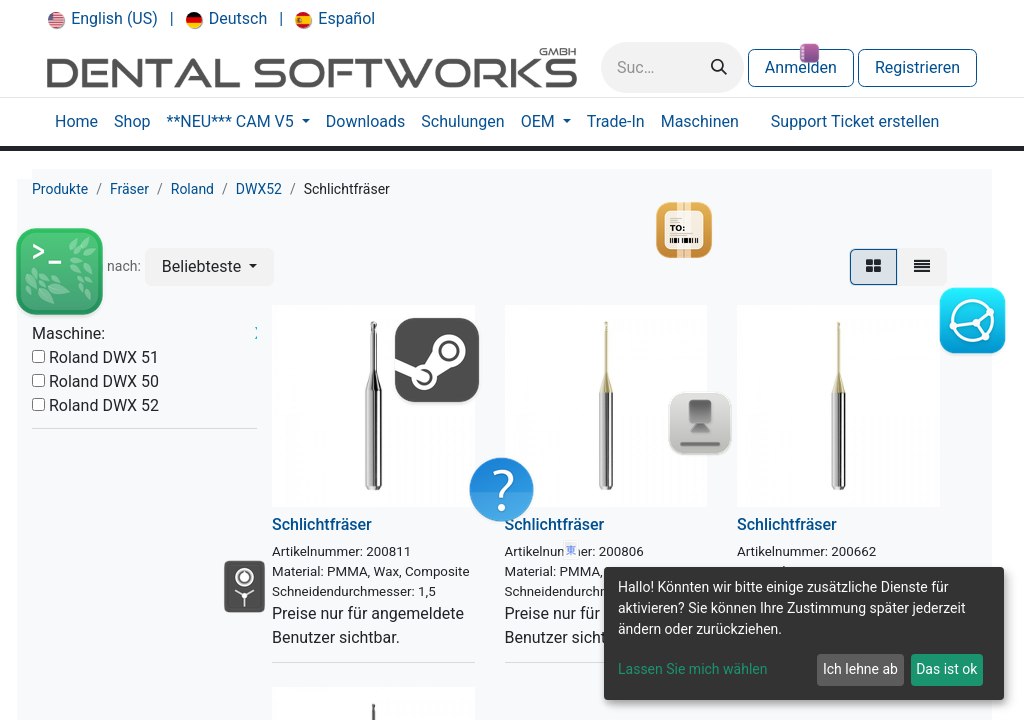  What do you see at coordinates (437, 360) in the screenshot?
I see `open steamos application` at bounding box center [437, 360].